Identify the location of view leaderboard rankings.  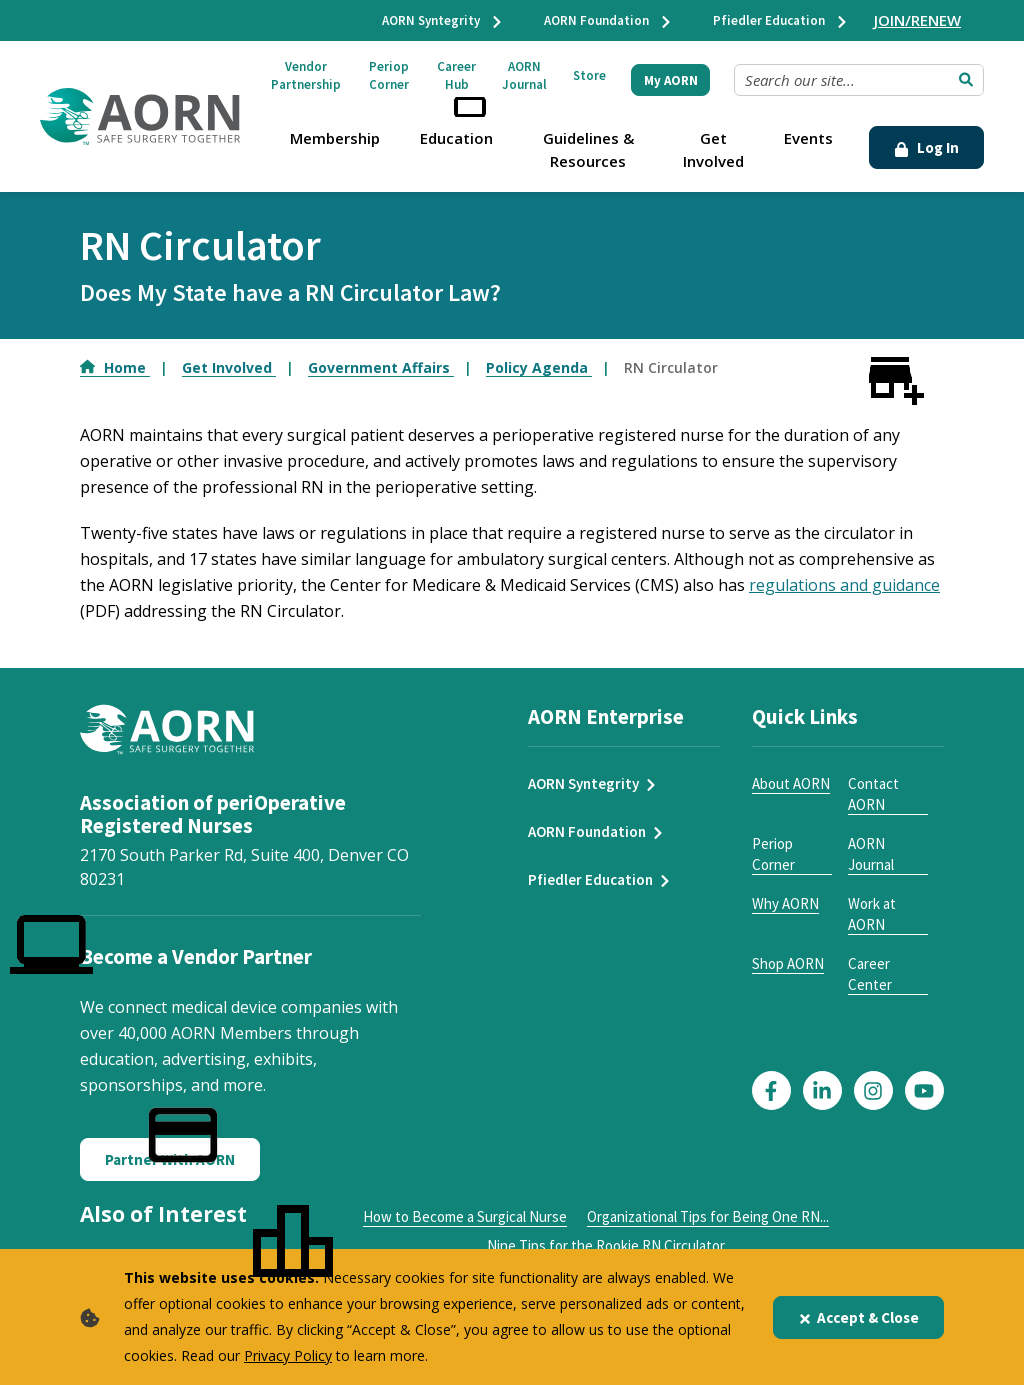
(293, 1241).